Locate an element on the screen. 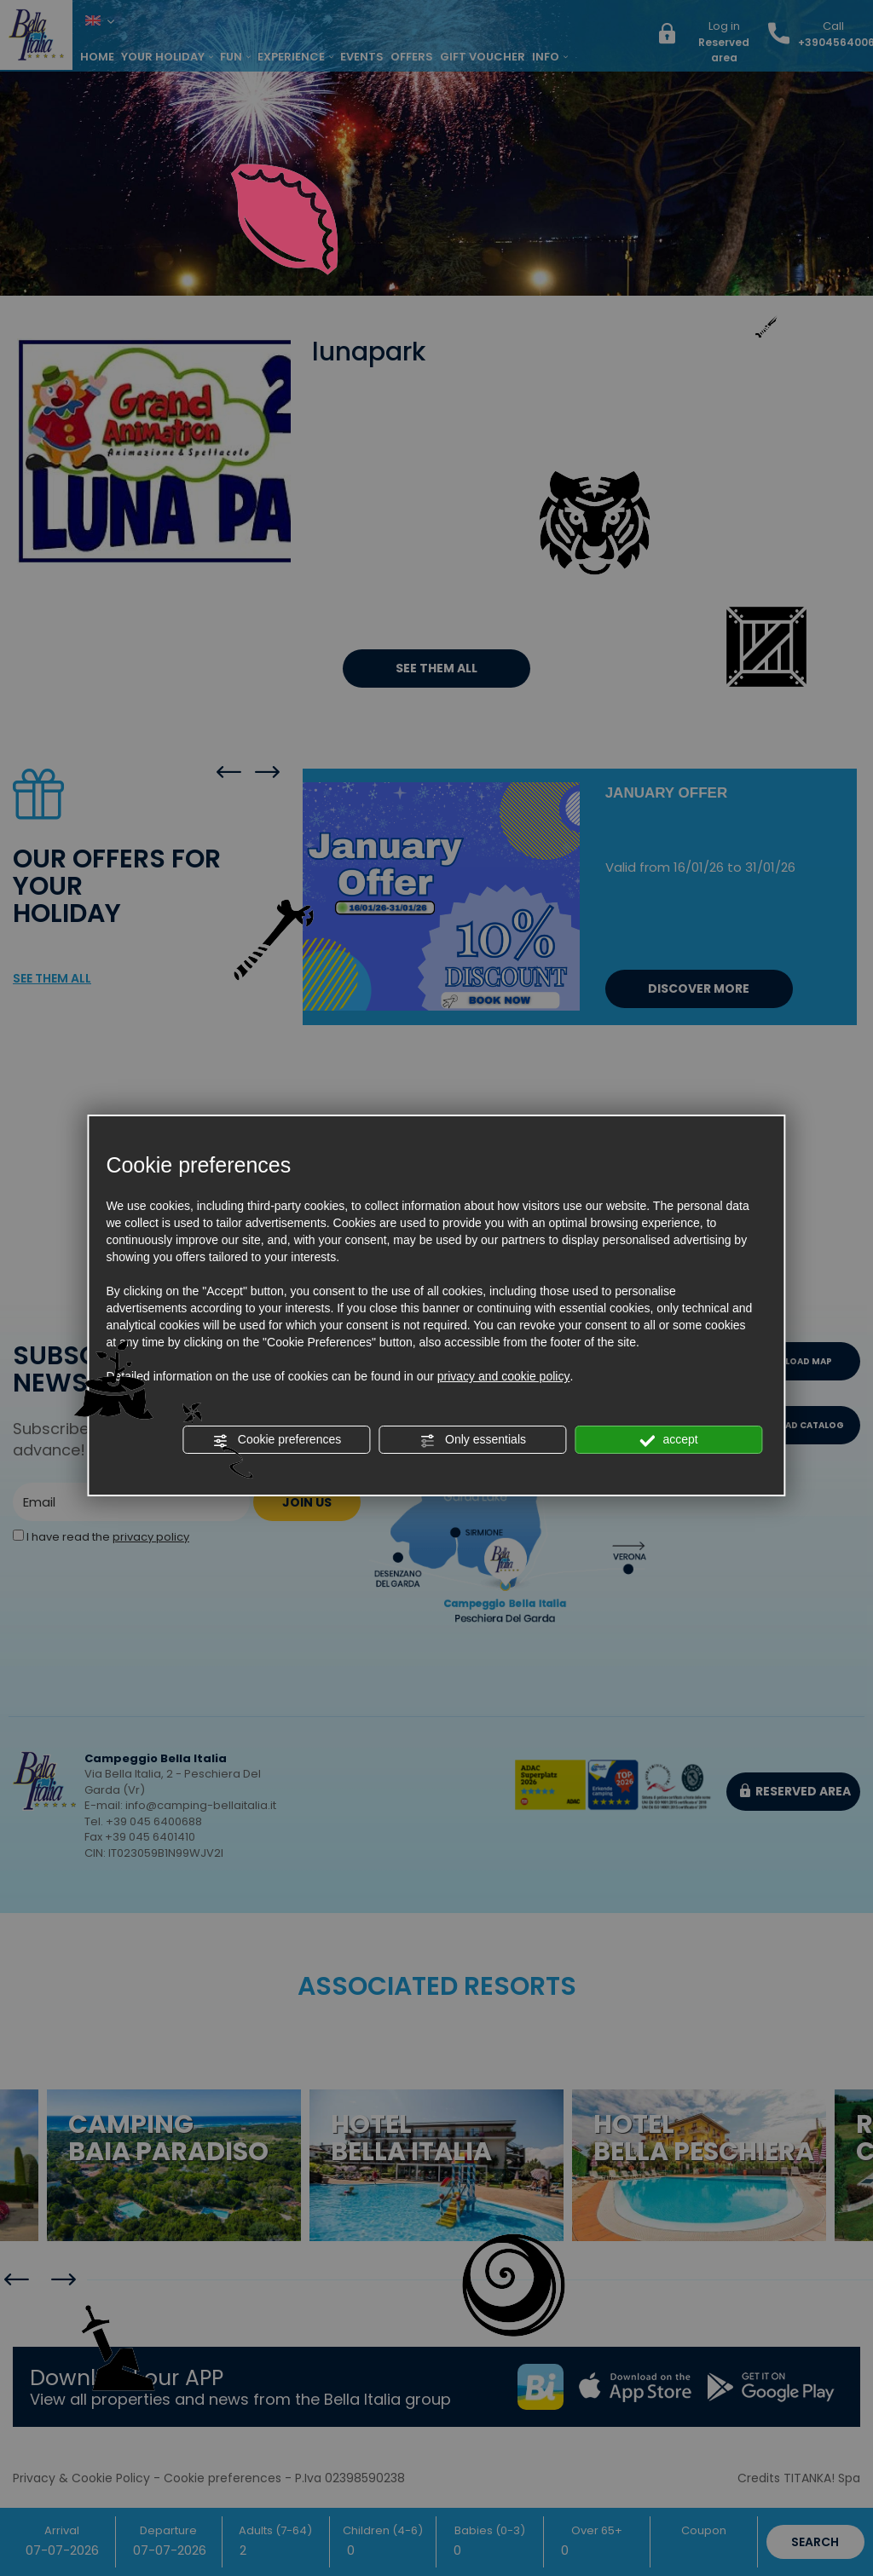  collectible shell currency or treasure item is located at coordinates (513, 2285).